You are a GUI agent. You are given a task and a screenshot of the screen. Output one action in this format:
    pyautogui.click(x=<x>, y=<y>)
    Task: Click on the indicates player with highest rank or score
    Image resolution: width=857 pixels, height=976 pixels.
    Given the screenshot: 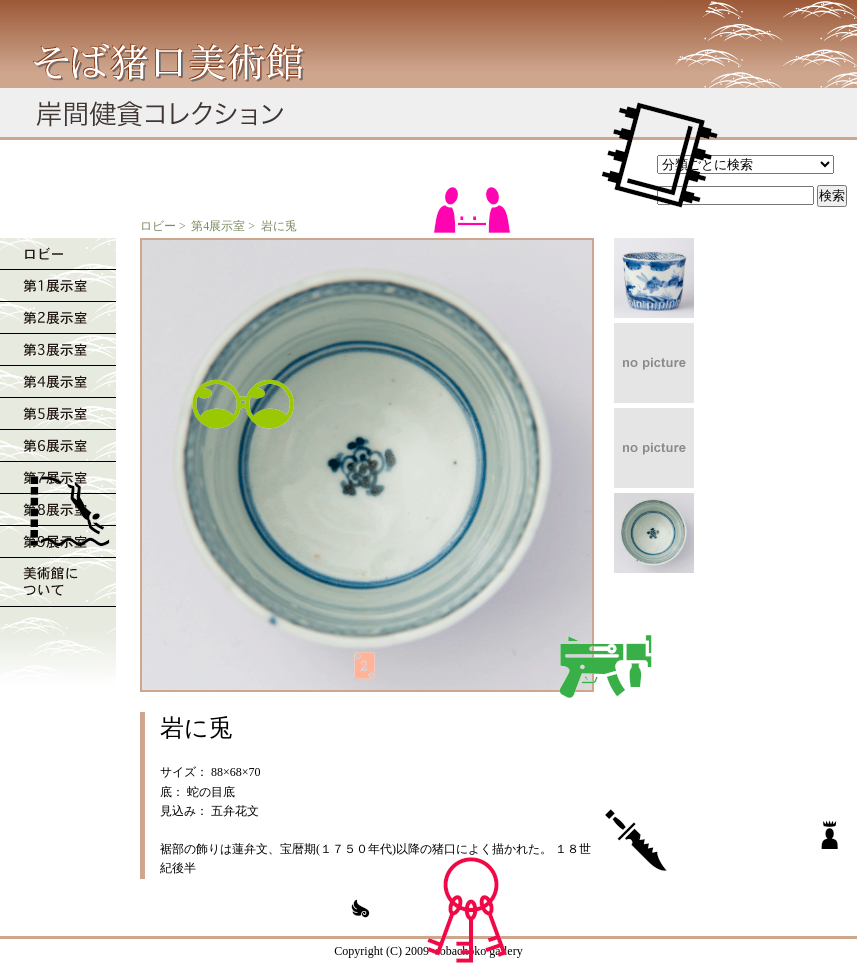 What is the action you would take?
    pyautogui.click(x=829, y=834)
    